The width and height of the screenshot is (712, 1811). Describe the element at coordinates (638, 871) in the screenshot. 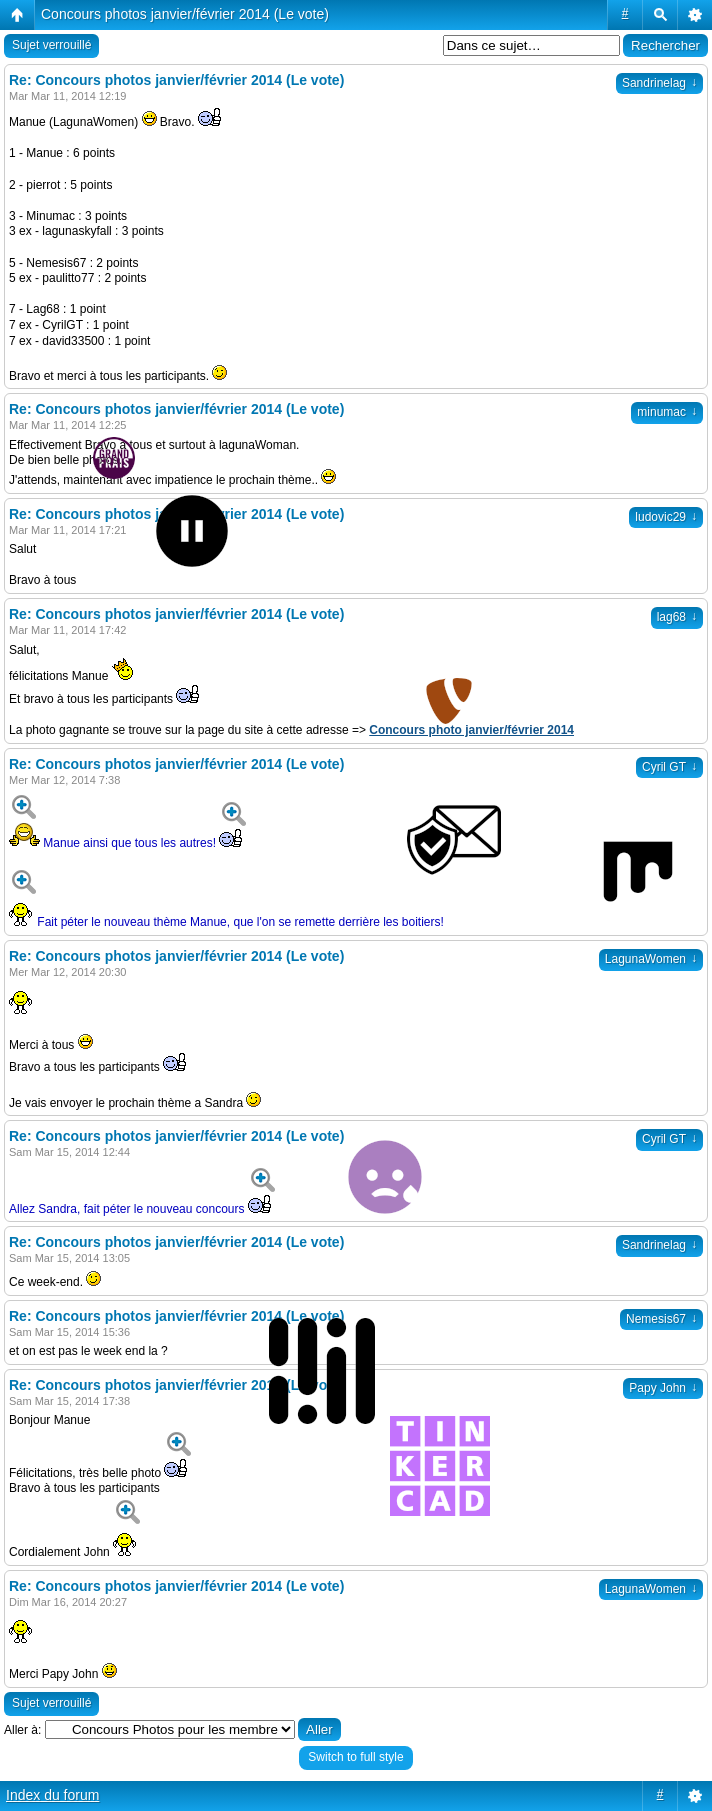

I see `Mix social bookmarking platform logo` at that location.